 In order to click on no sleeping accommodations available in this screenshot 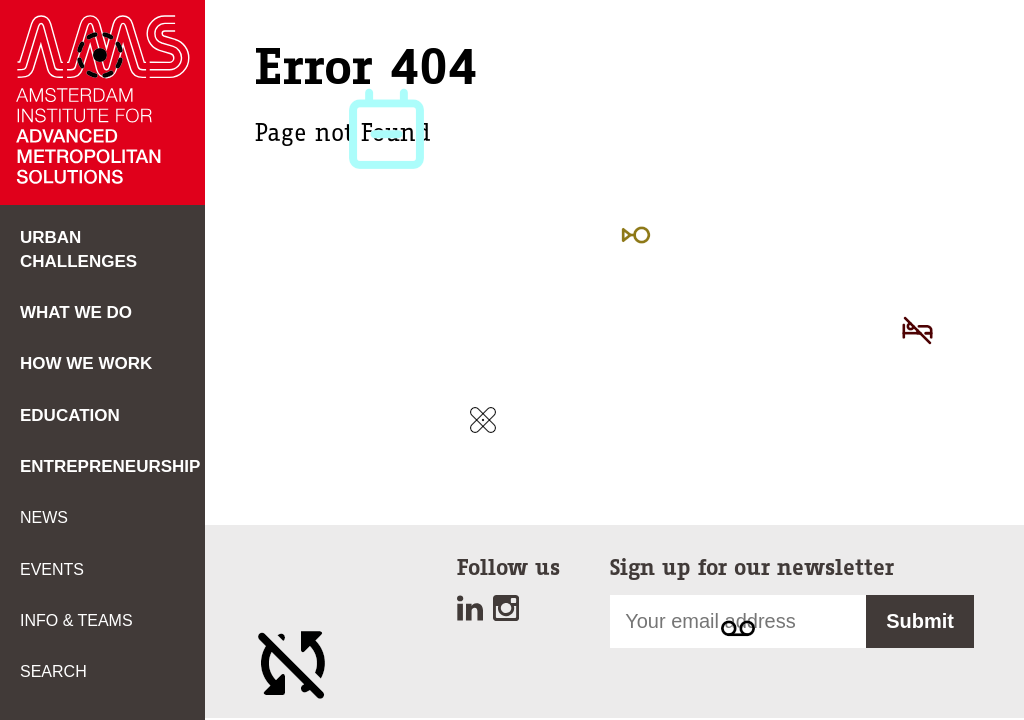, I will do `click(917, 330)`.